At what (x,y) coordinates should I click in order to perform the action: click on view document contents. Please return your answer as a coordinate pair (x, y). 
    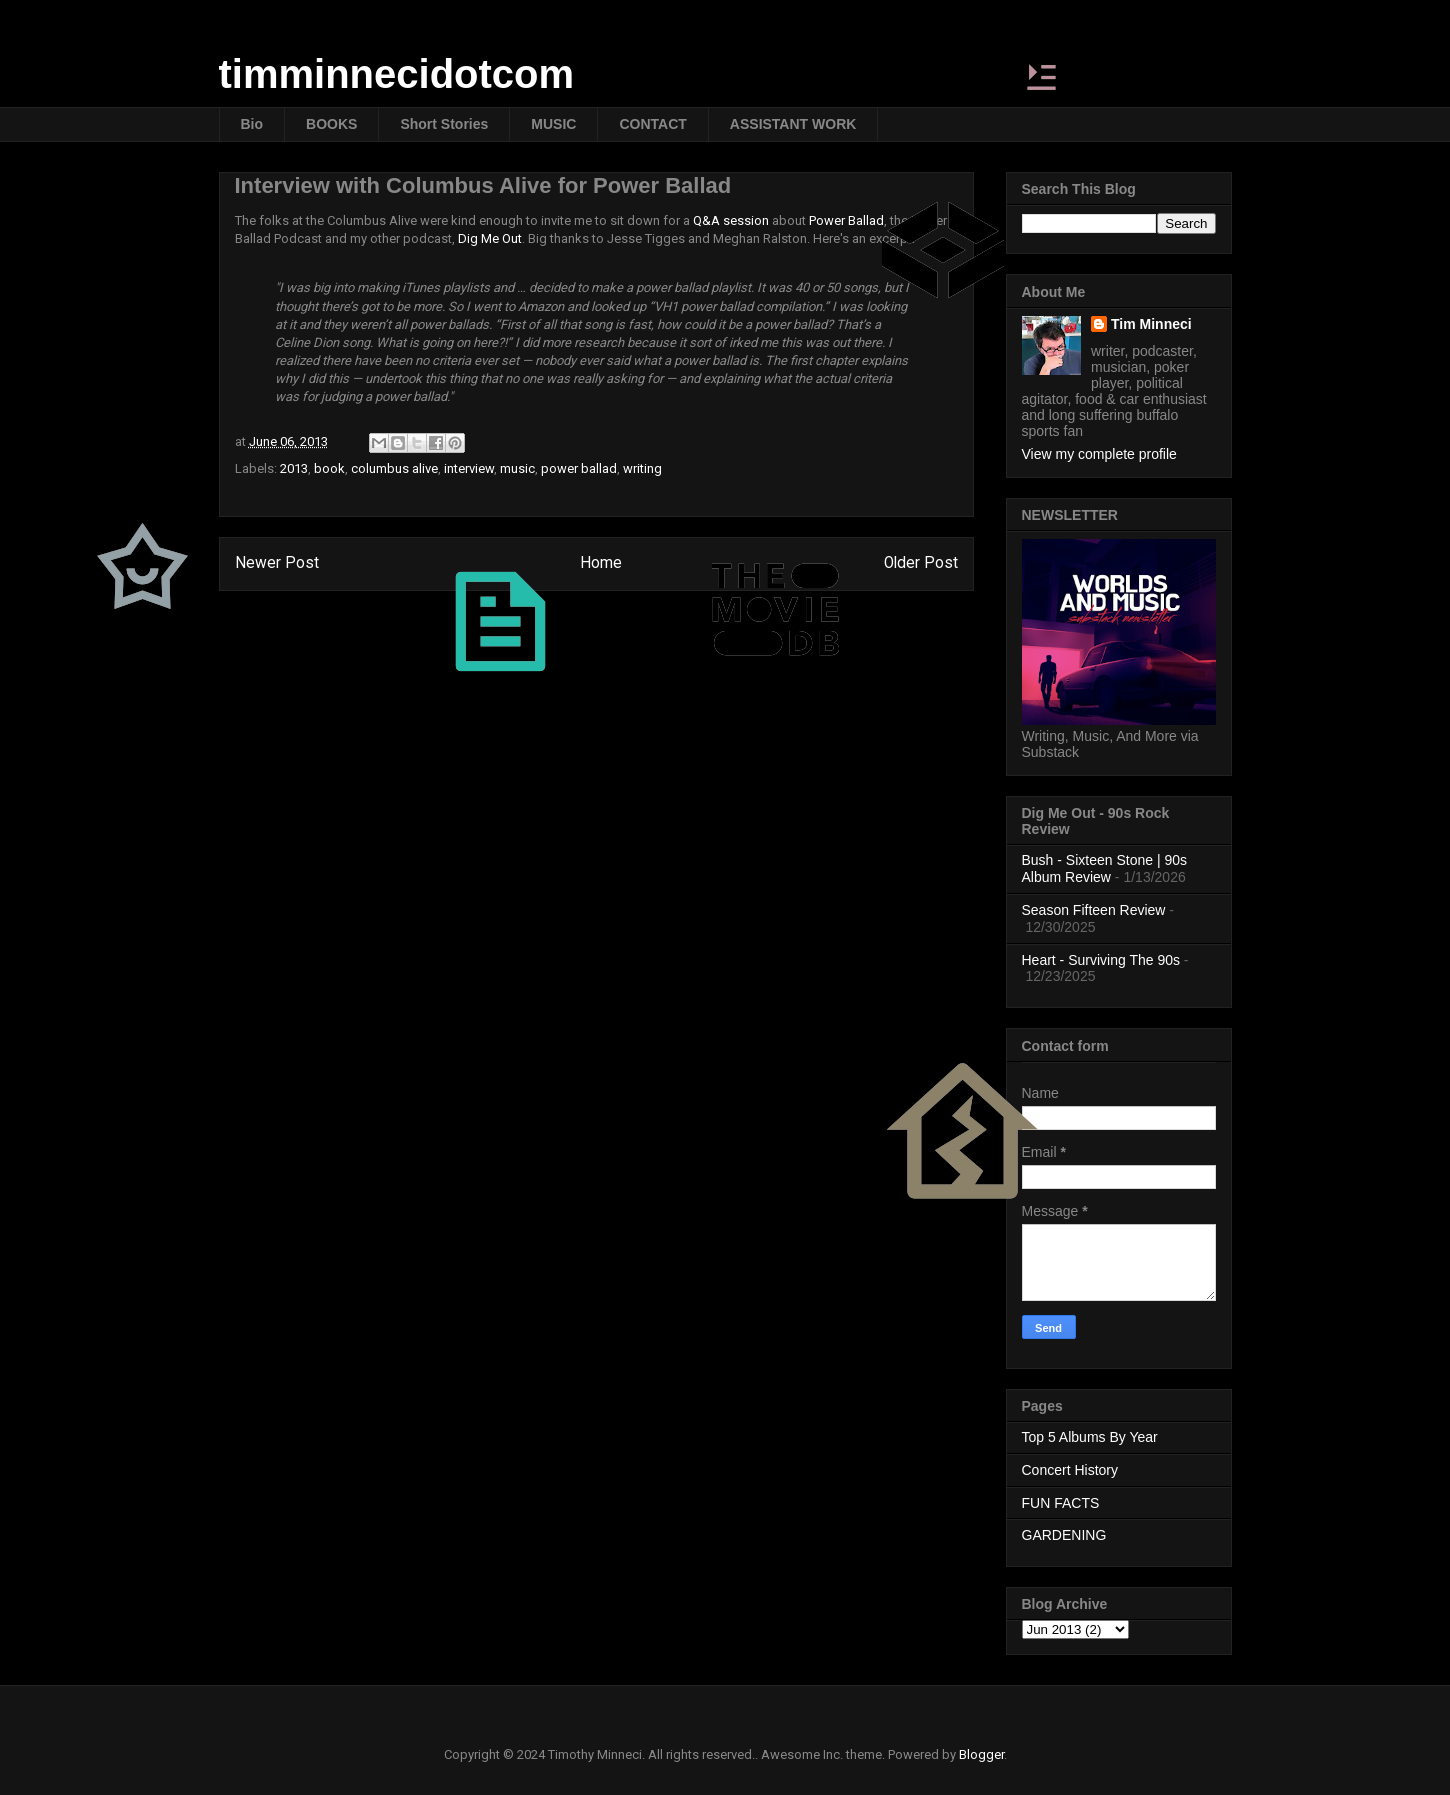
    Looking at the image, I should click on (500, 621).